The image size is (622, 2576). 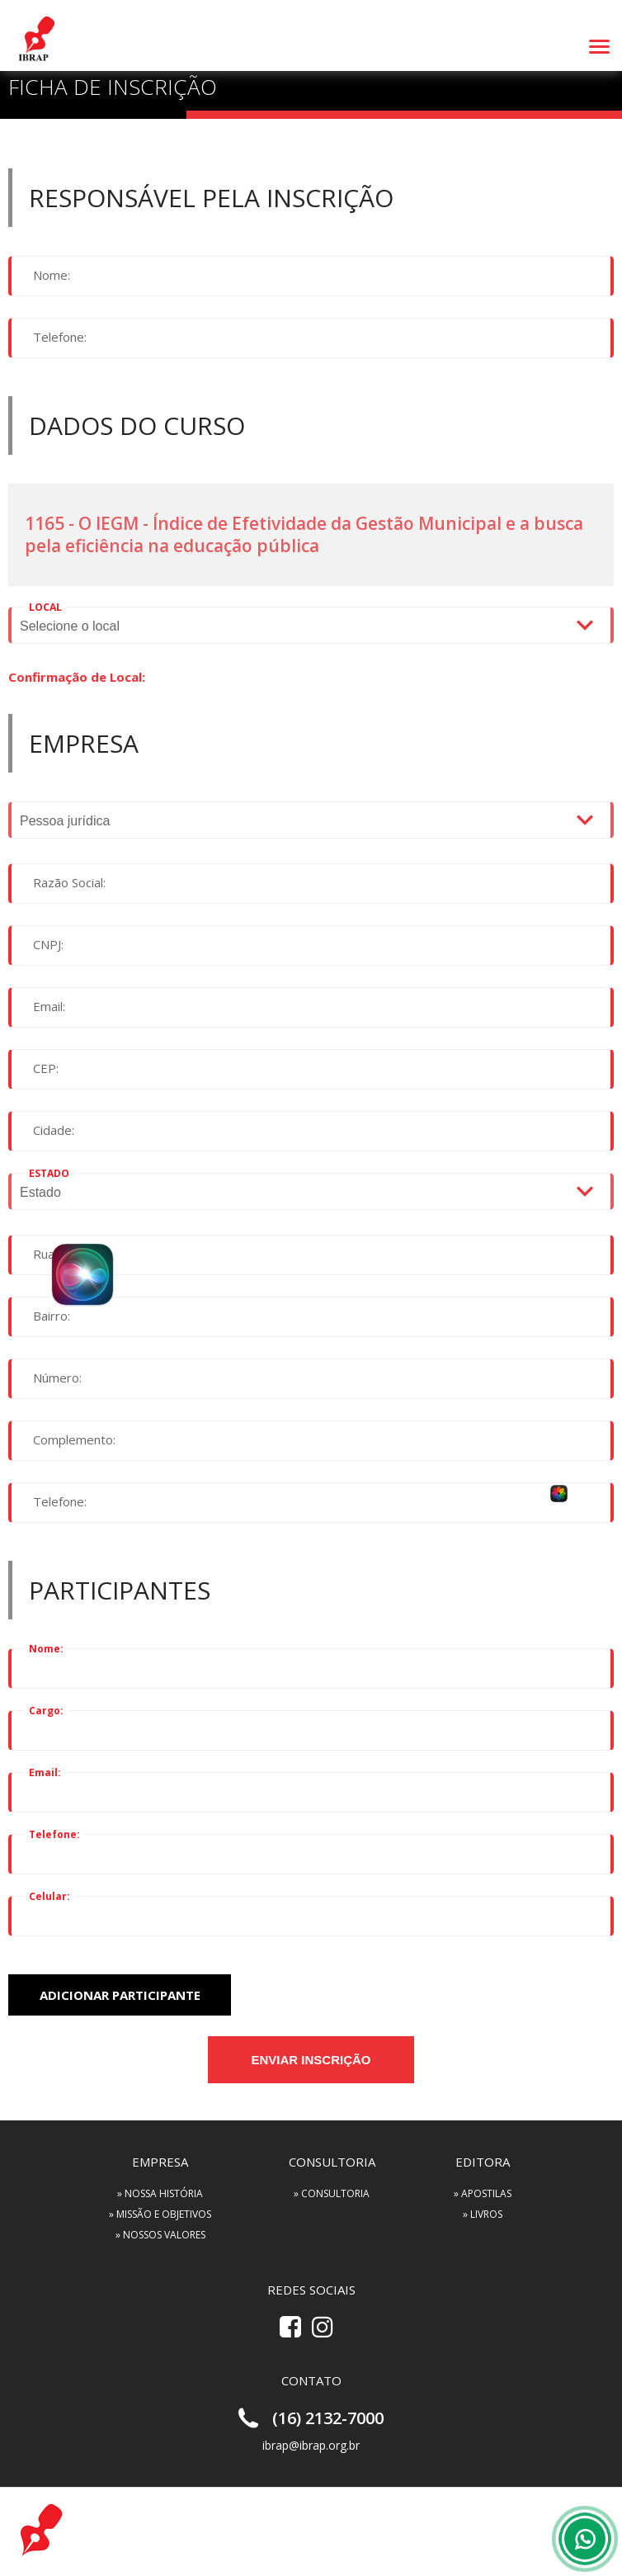 I want to click on activate Siri voice assistant, so click(x=82, y=1274).